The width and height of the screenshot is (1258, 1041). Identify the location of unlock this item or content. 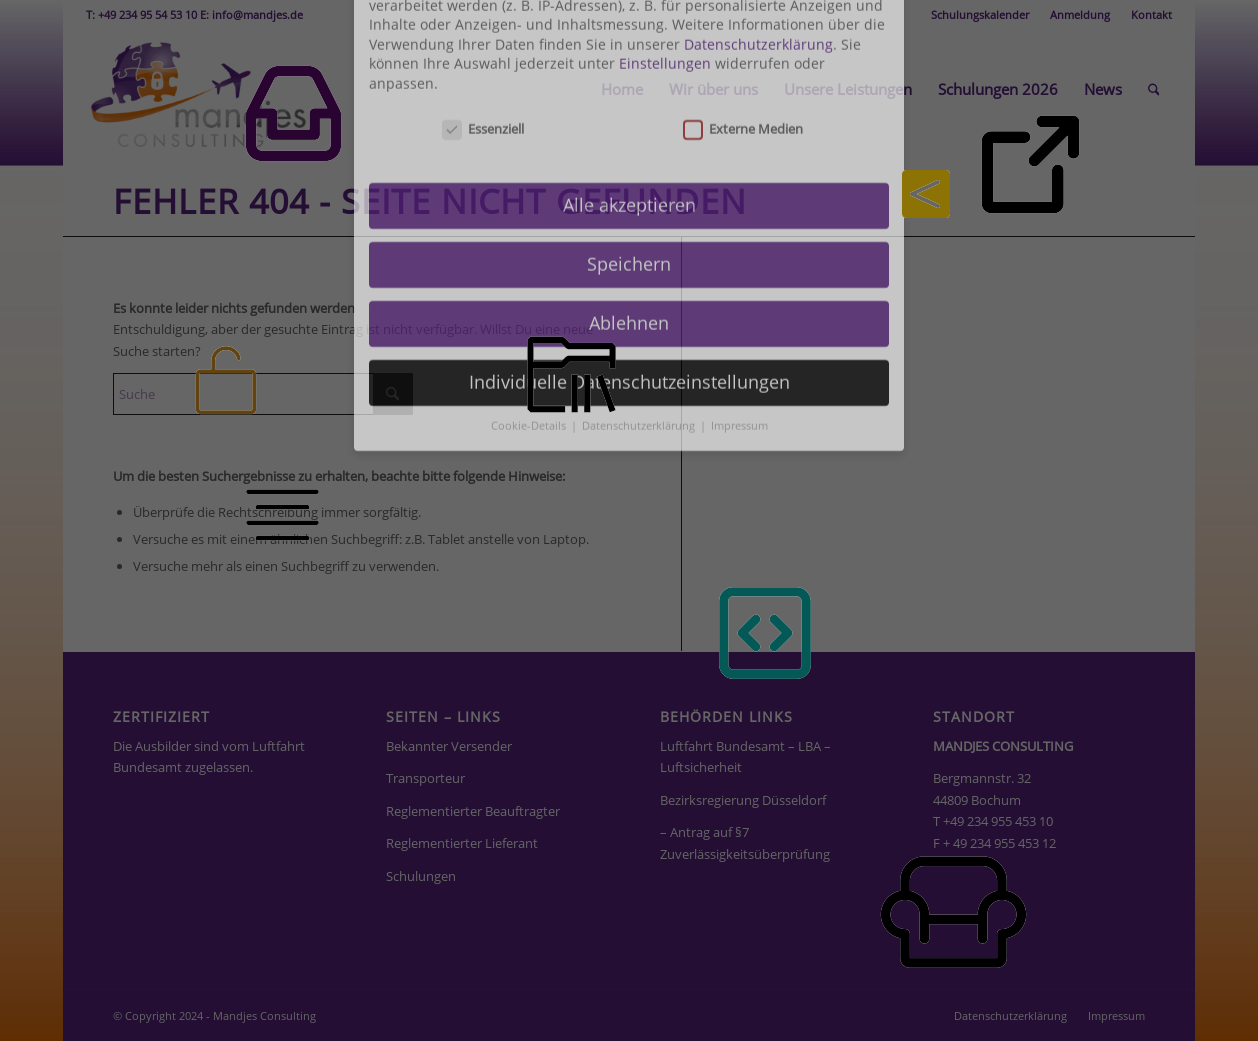
(226, 384).